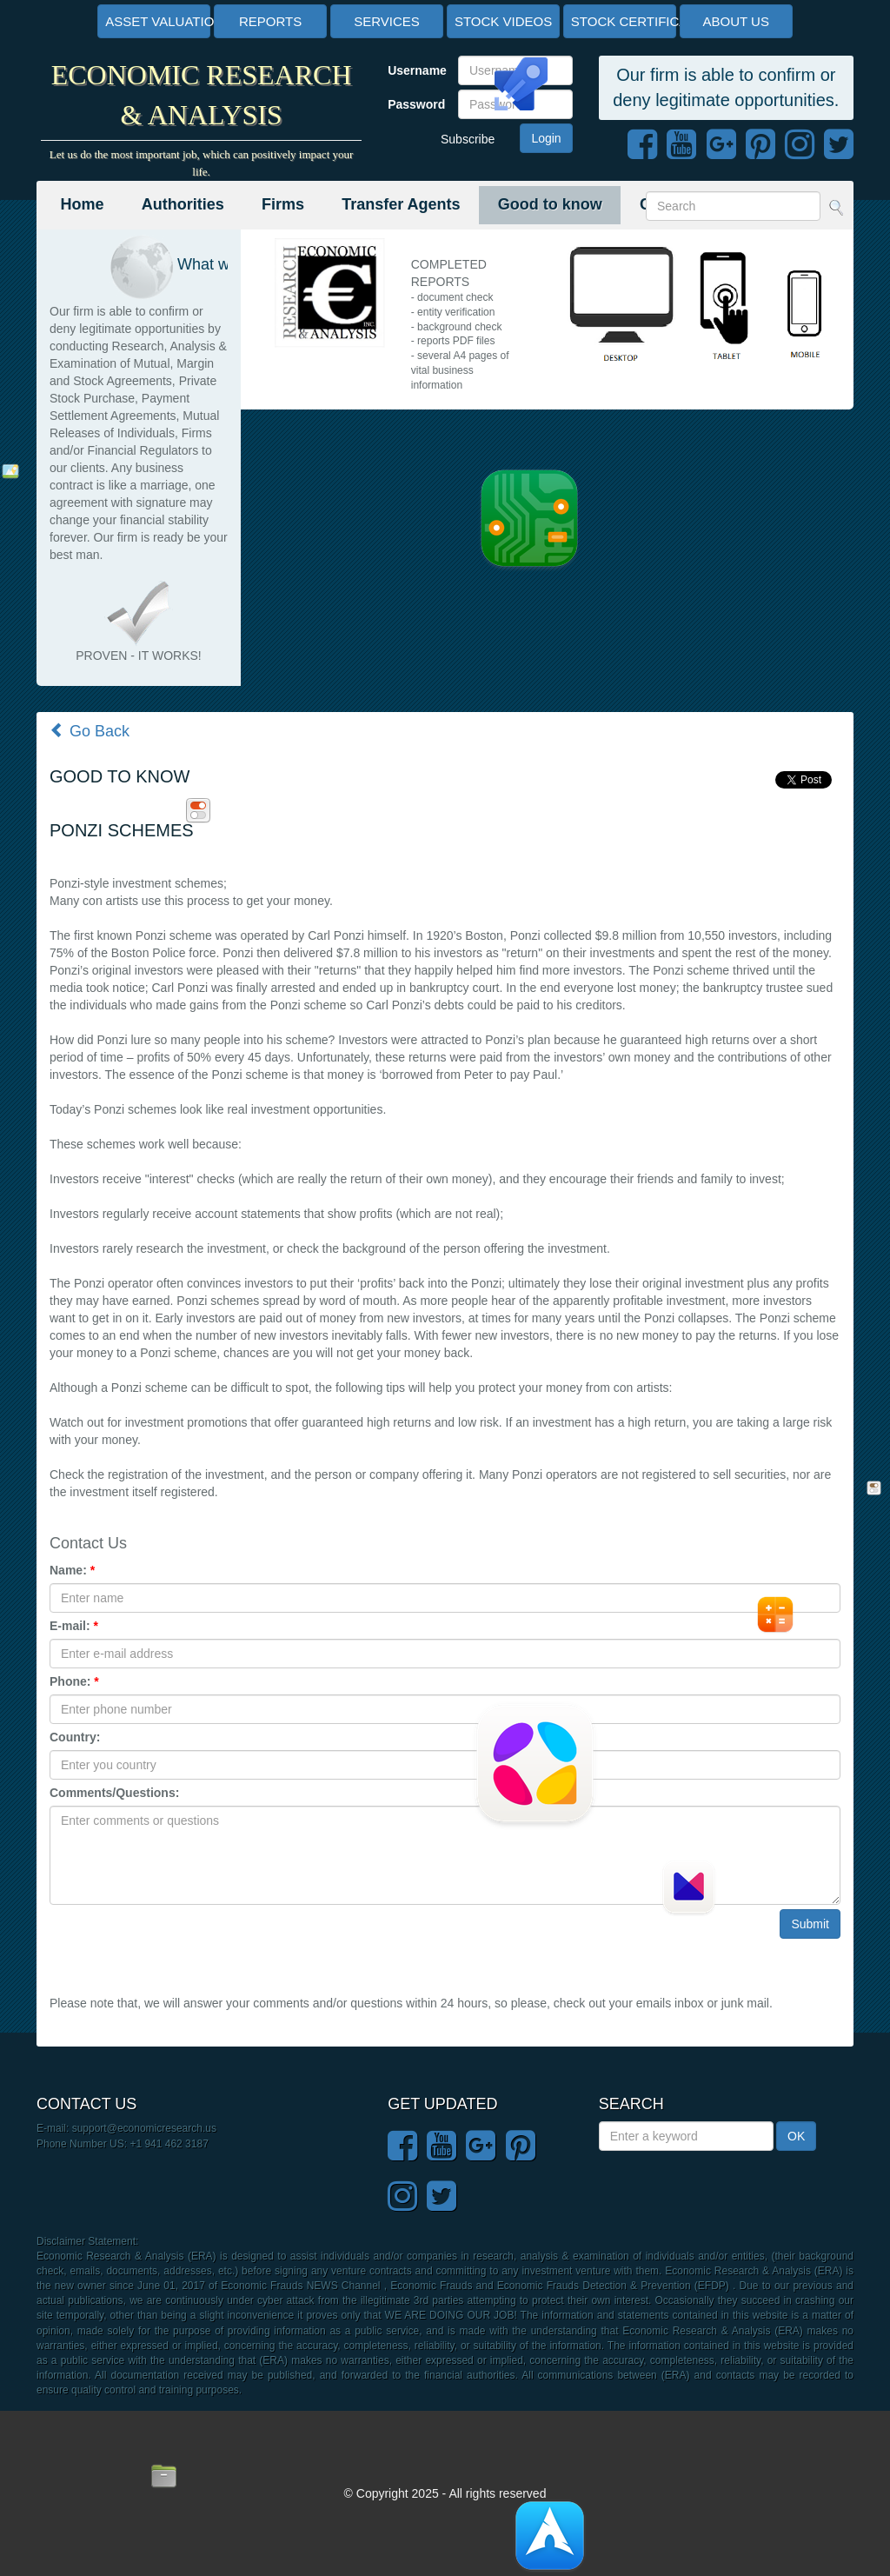  What do you see at coordinates (529, 518) in the screenshot?
I see `open pcbnew PCB design application` at bounding box center [529, 518].